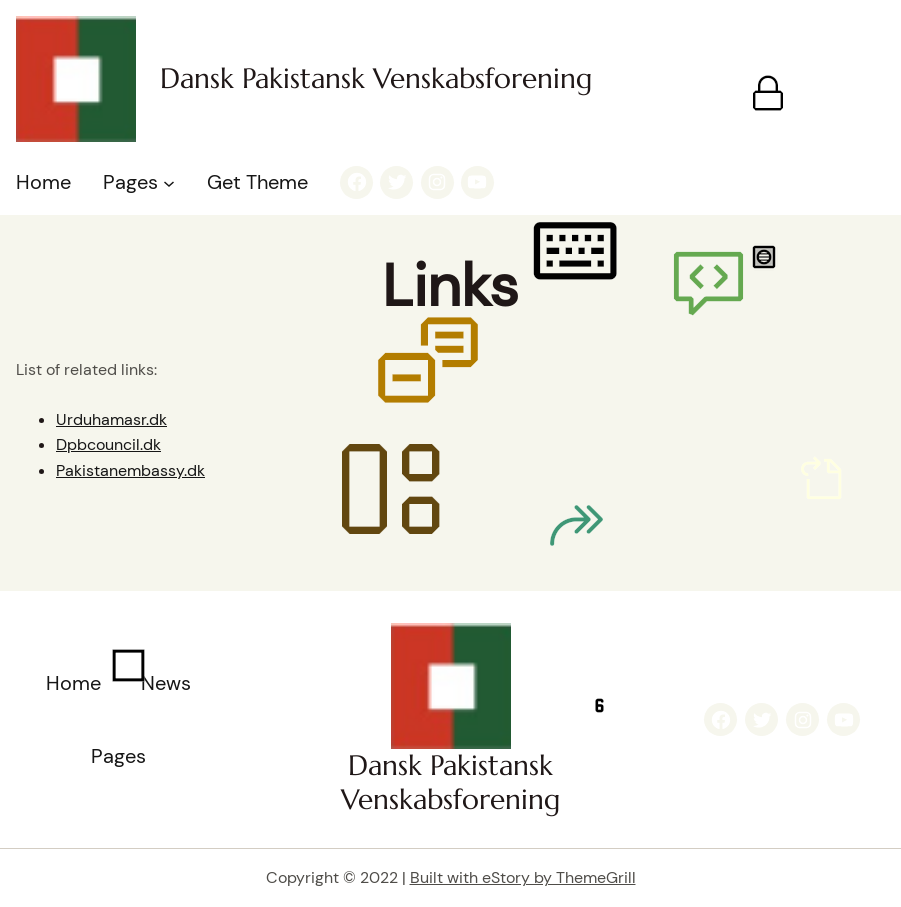  What do you see at coordinates (599, 705) in the screenshot?
I see `indicates item number 6 in a list or sequence` at bounding box center [599, 705].